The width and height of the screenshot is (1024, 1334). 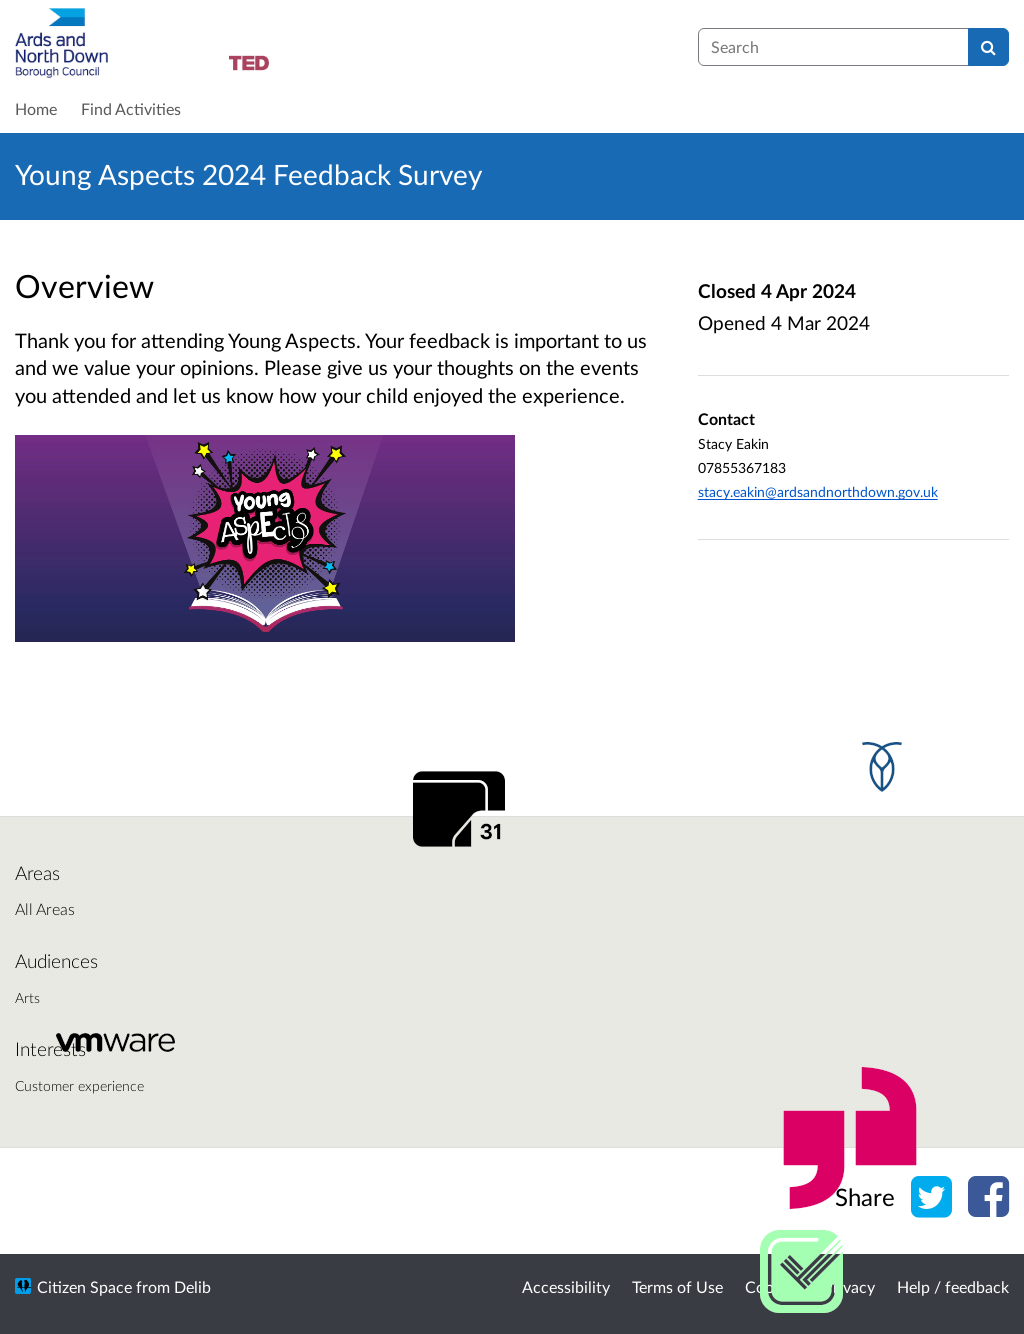 I want to click on open Proton Calendar app, so click(x=459, y=809).